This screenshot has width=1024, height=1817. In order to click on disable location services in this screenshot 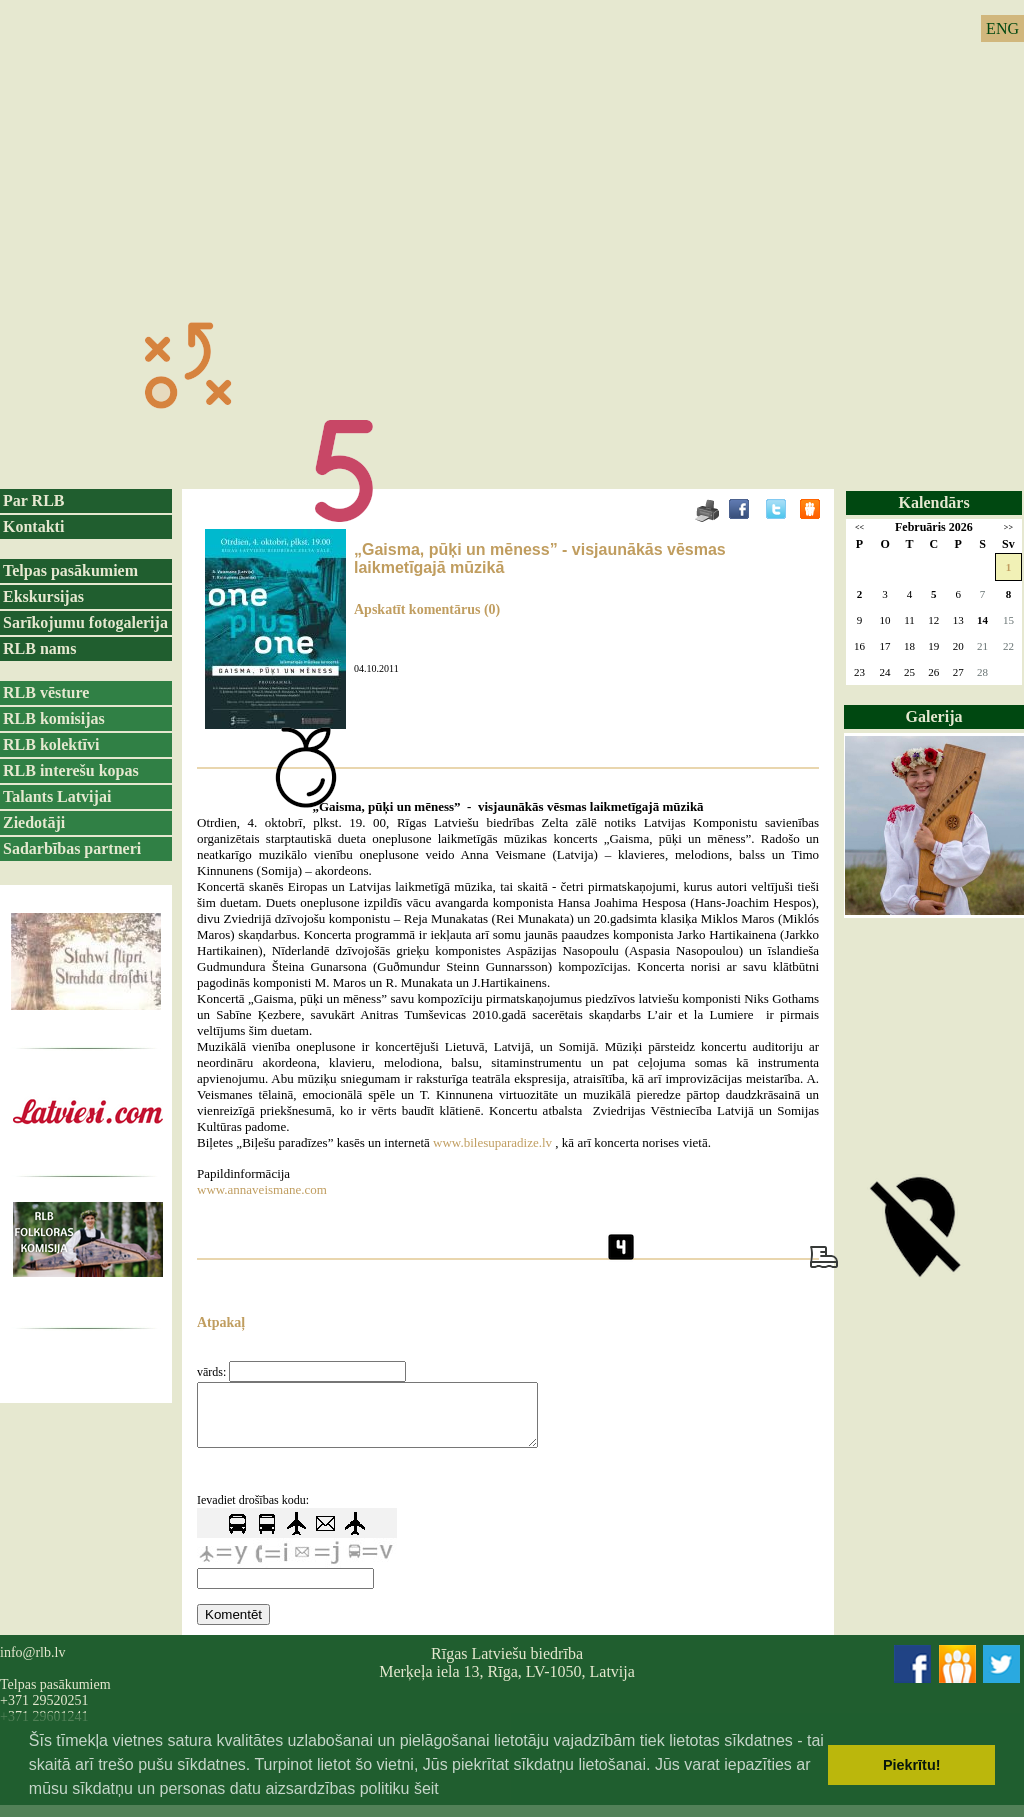, I will do `click(920, 1227)`.